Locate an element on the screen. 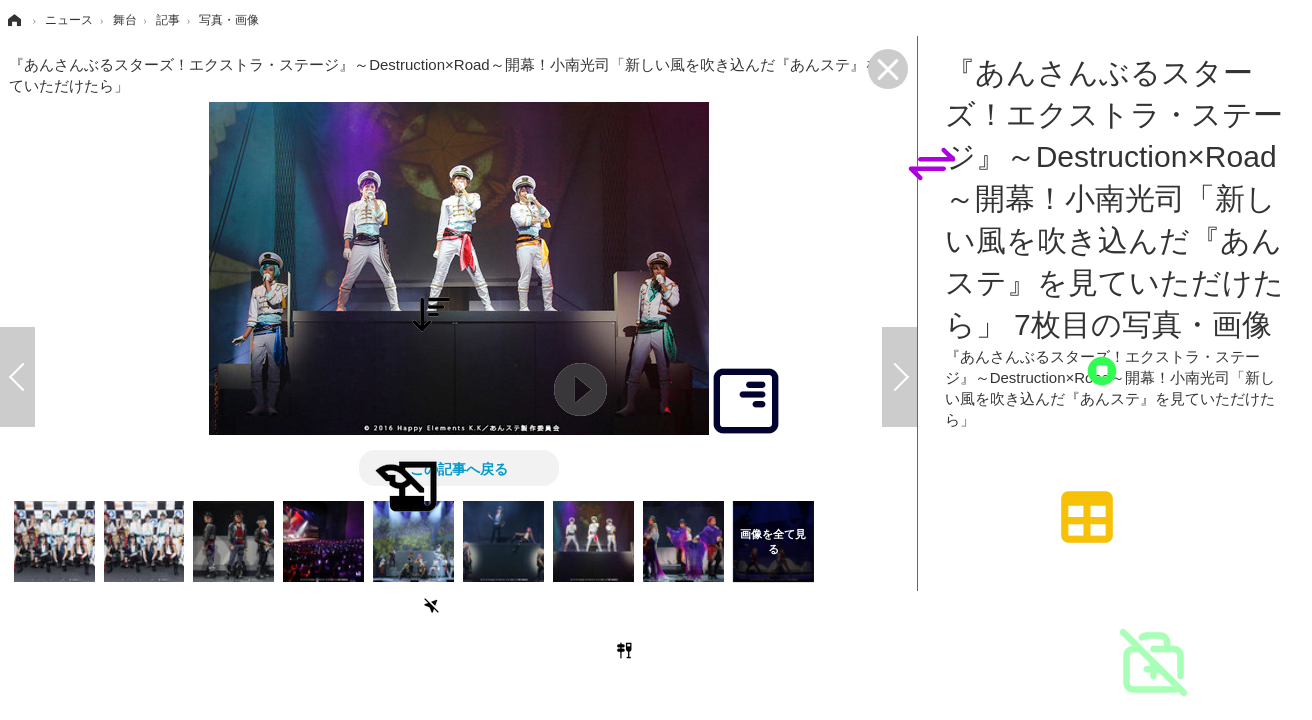  align content to the top-right corner is located at coordinates (746, 401).